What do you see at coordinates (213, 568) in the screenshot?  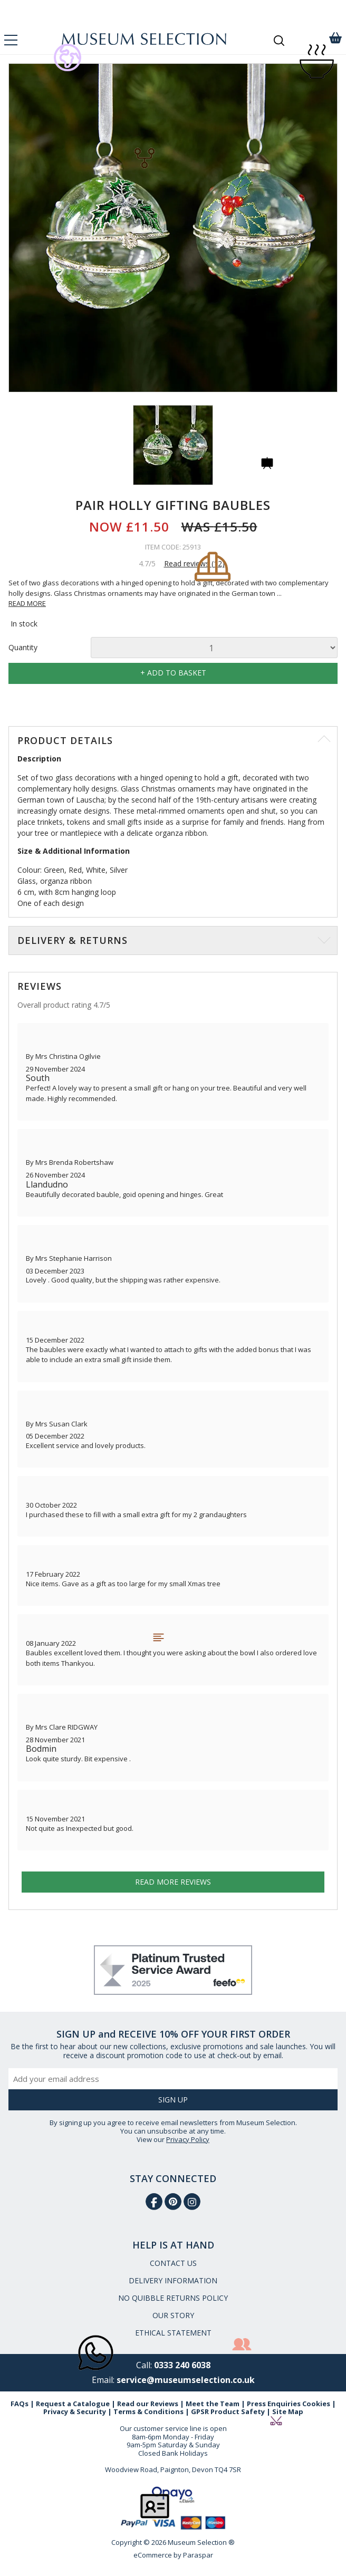 I see `access construction or site safety settings` at bounding box center [213, 568].